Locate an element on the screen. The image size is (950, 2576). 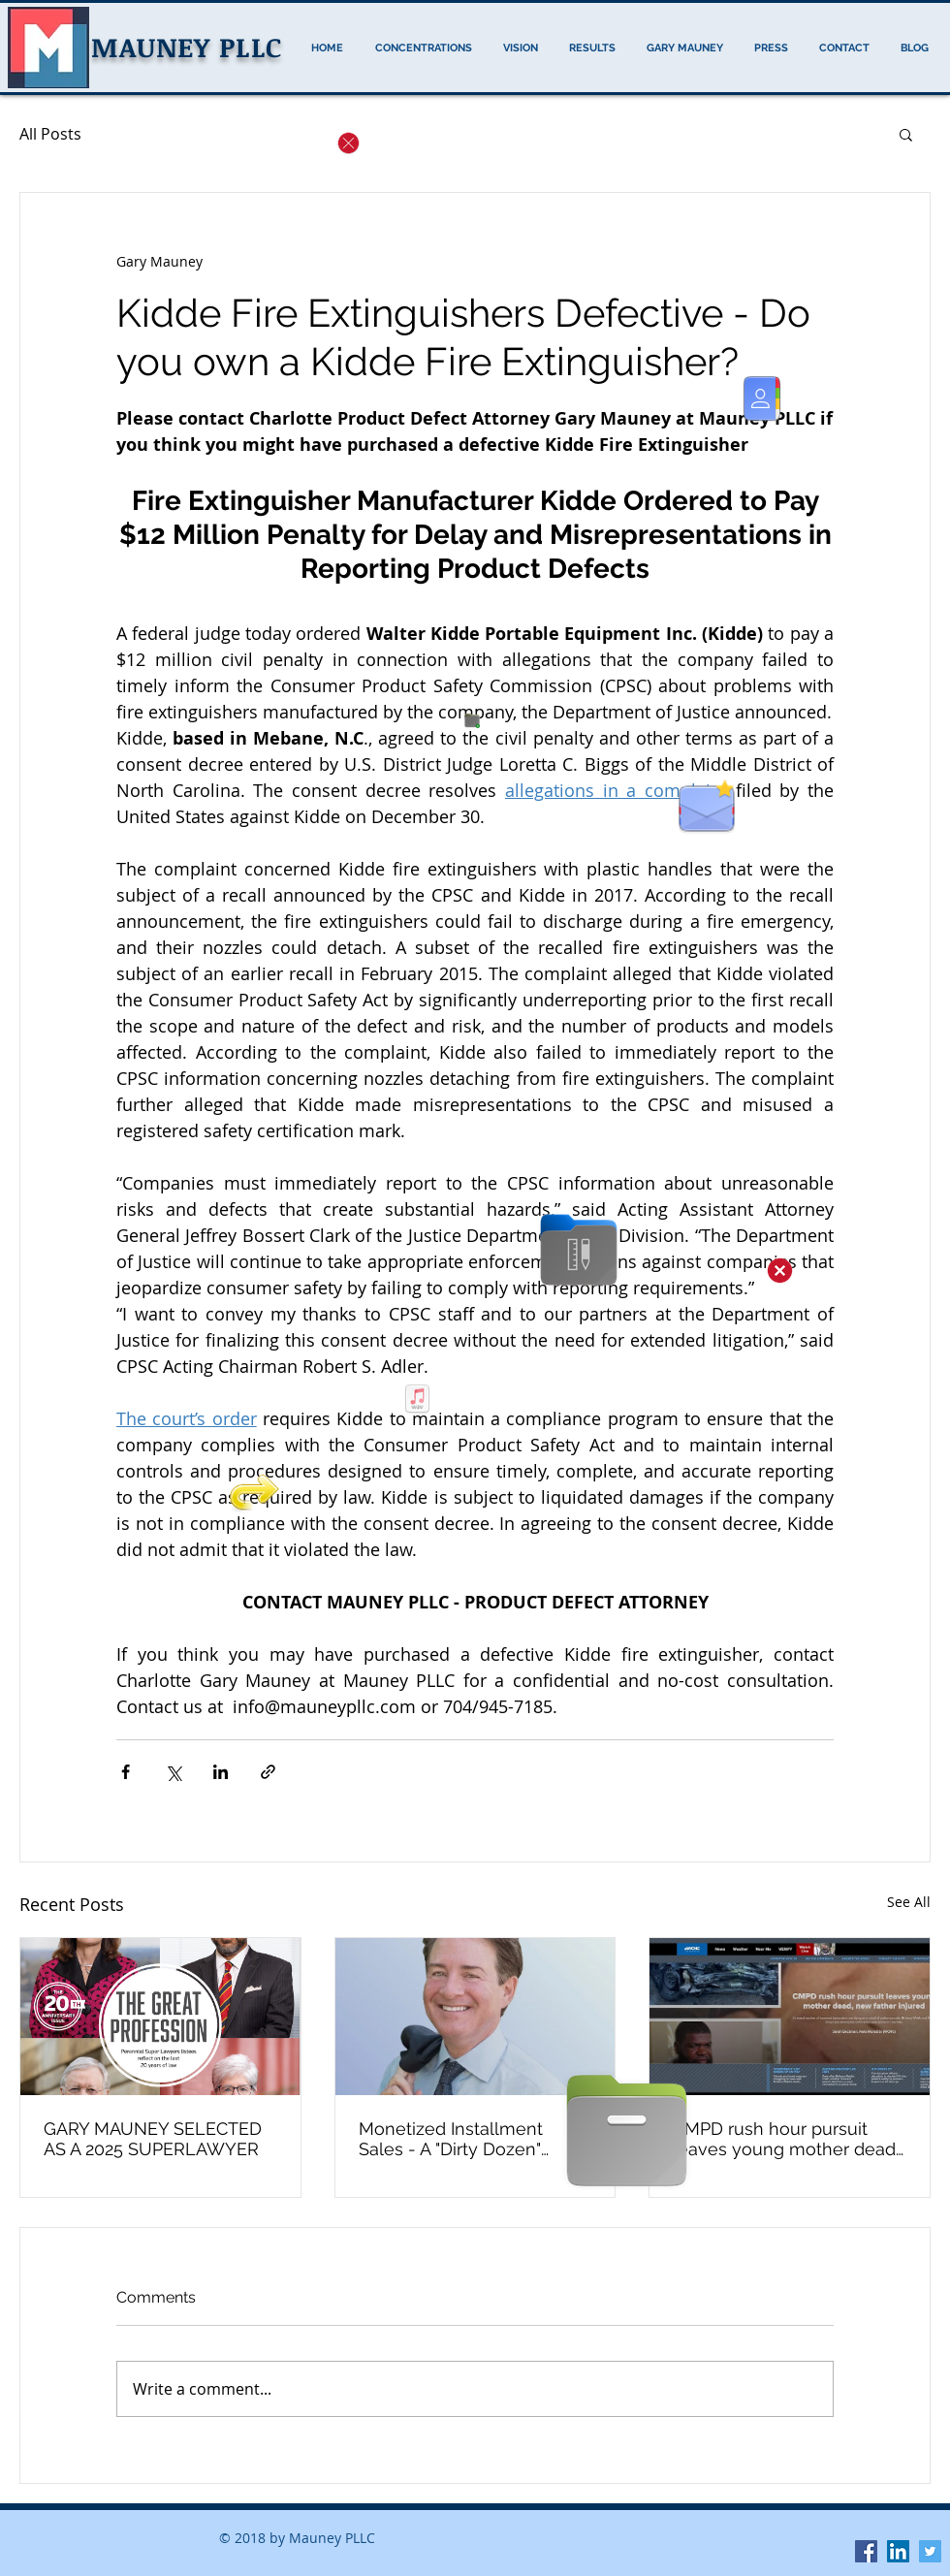
redo last undone action is located at coordinates (254, 1490).